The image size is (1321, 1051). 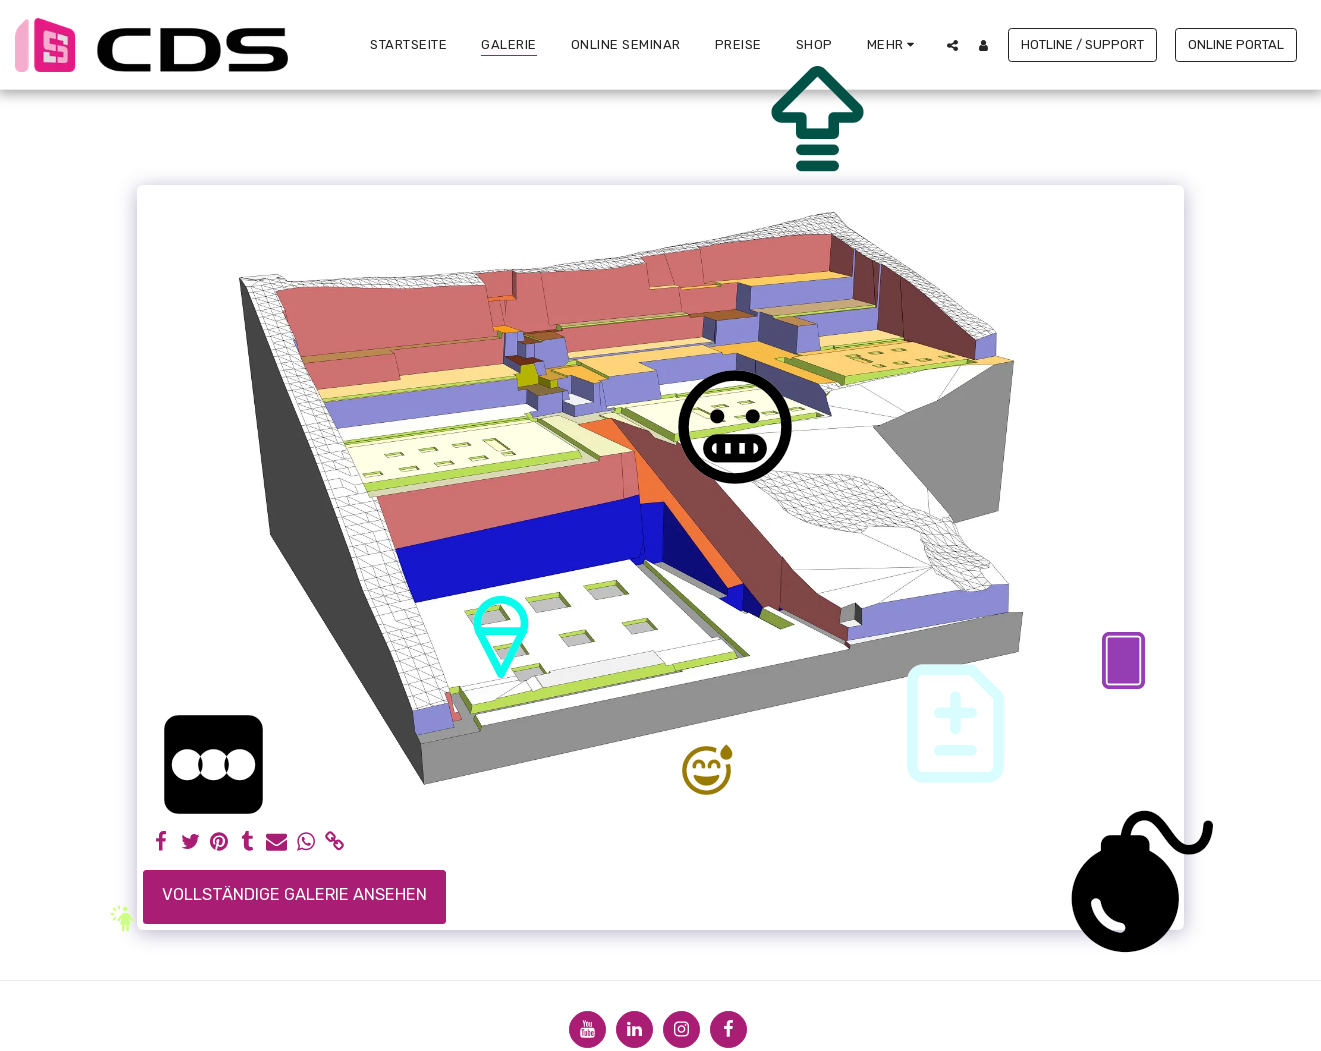 I want to click on upload multiple files or items, so click(x=817, y=117).